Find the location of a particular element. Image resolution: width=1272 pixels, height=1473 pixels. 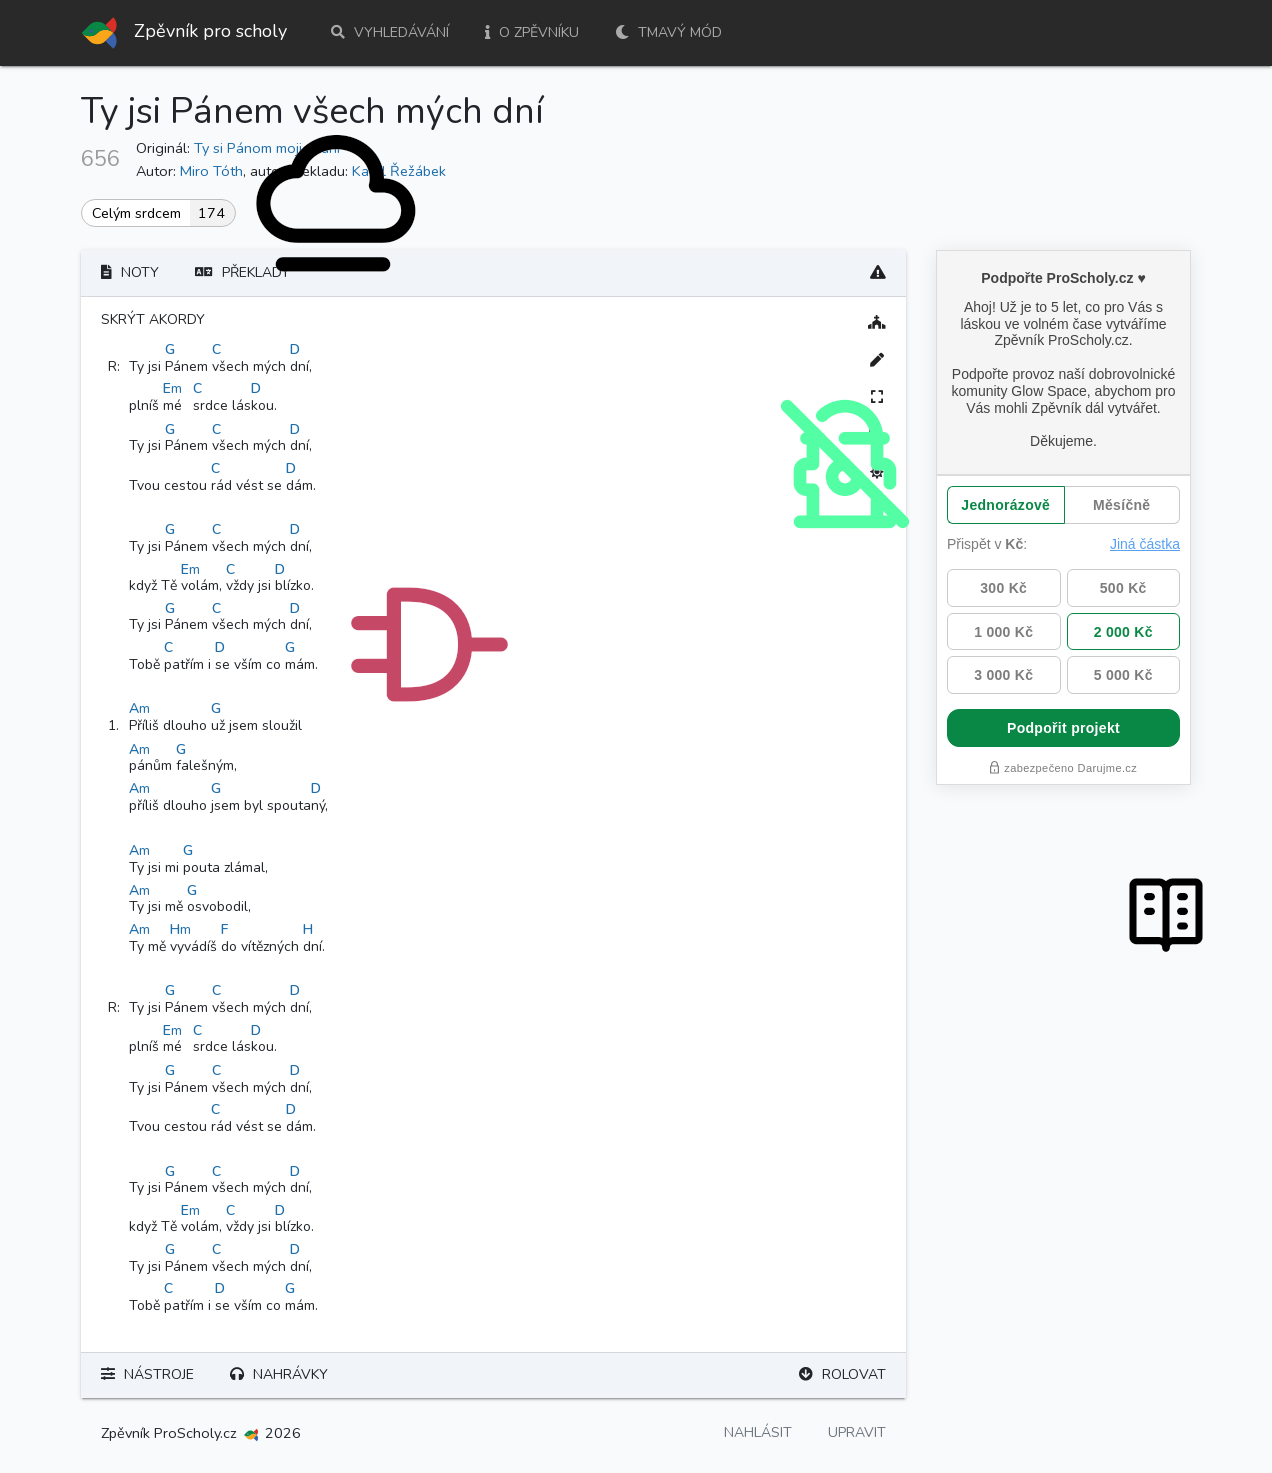

access vocabulary or dictionary features is located at coordinates (1166, 915).